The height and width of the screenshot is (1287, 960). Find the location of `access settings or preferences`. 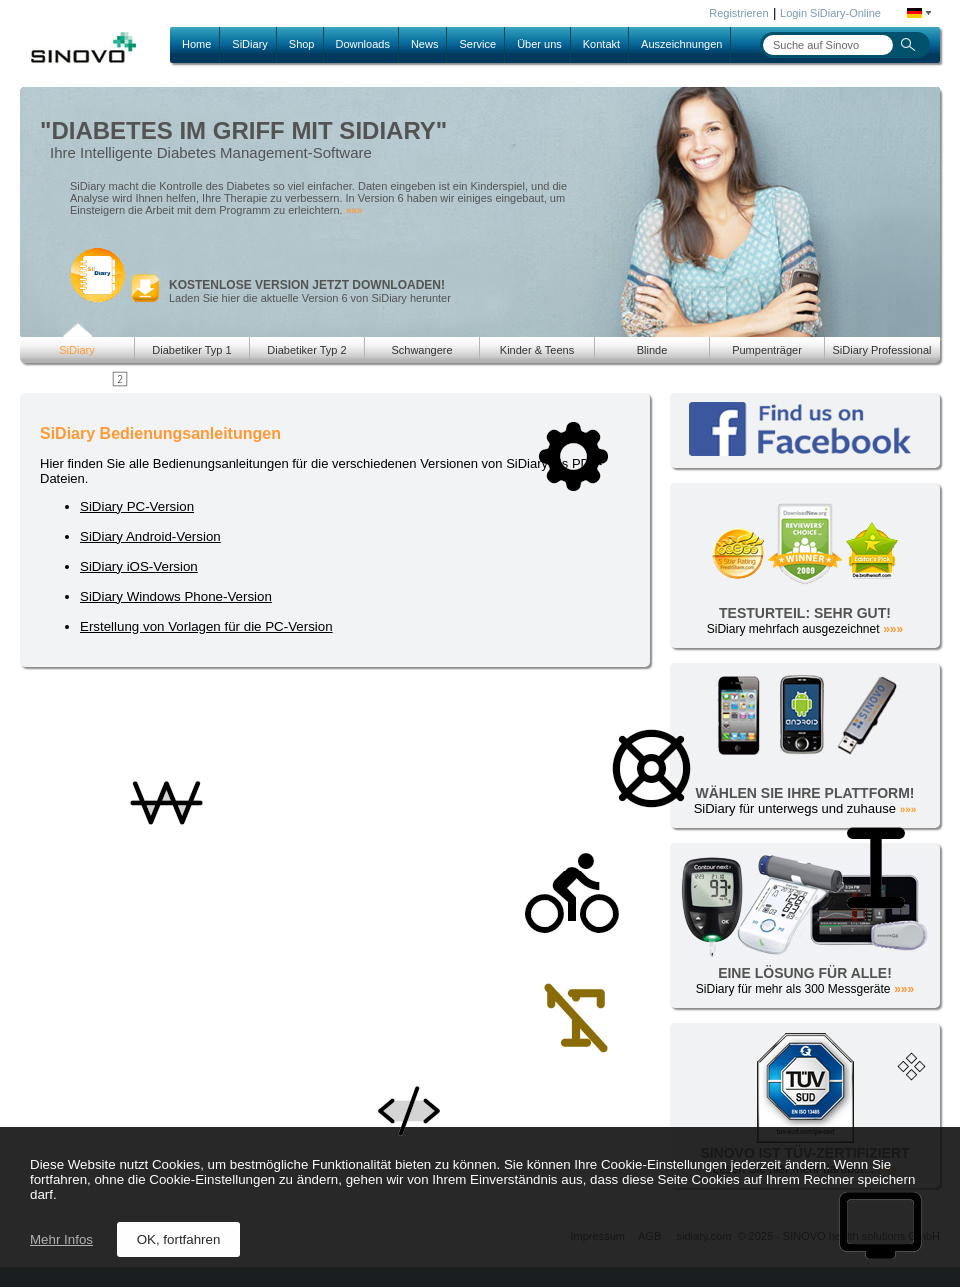

access settings or preferences is located at coordinates (573, 456).